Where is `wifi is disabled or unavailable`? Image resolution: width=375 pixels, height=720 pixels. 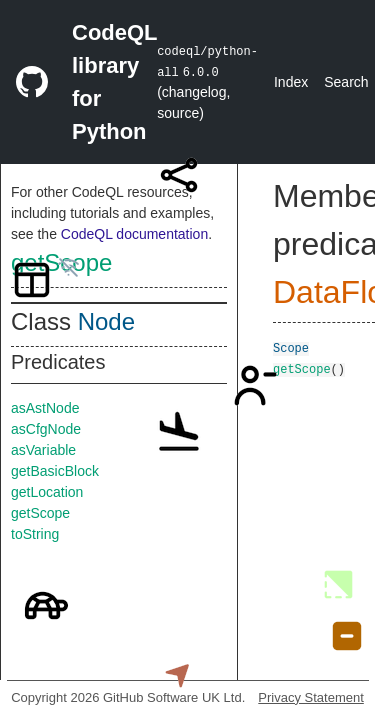 wifi is disabled or unavailable is located at coordinates (68, 267).